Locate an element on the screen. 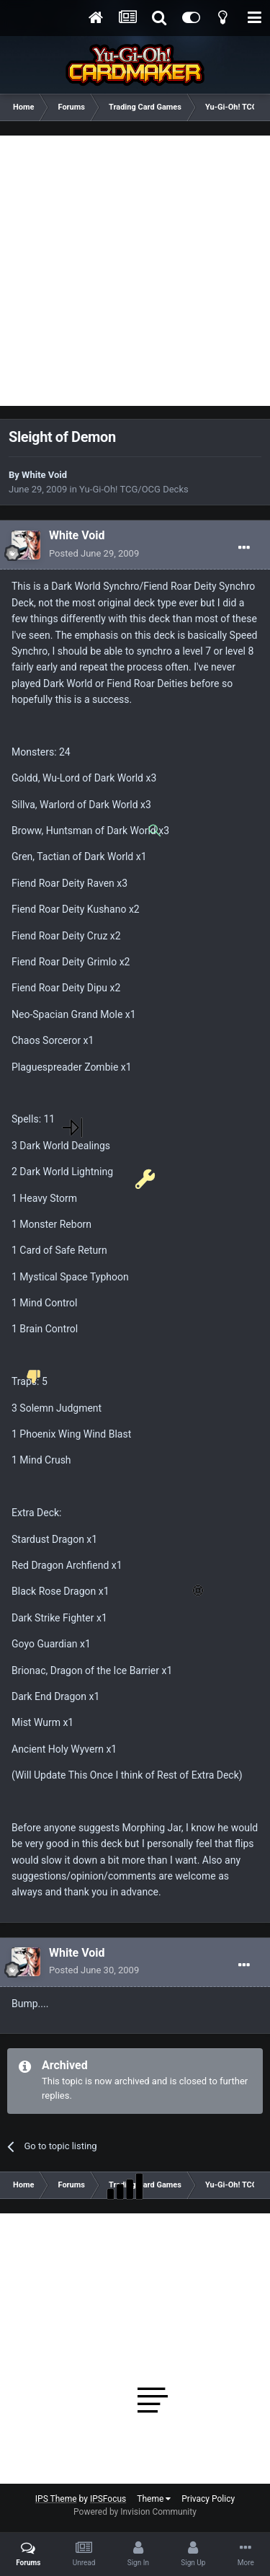 The width and height of the screenshot is (270, 2576). access settings or configuration options is located at coordinates (145, 1179).